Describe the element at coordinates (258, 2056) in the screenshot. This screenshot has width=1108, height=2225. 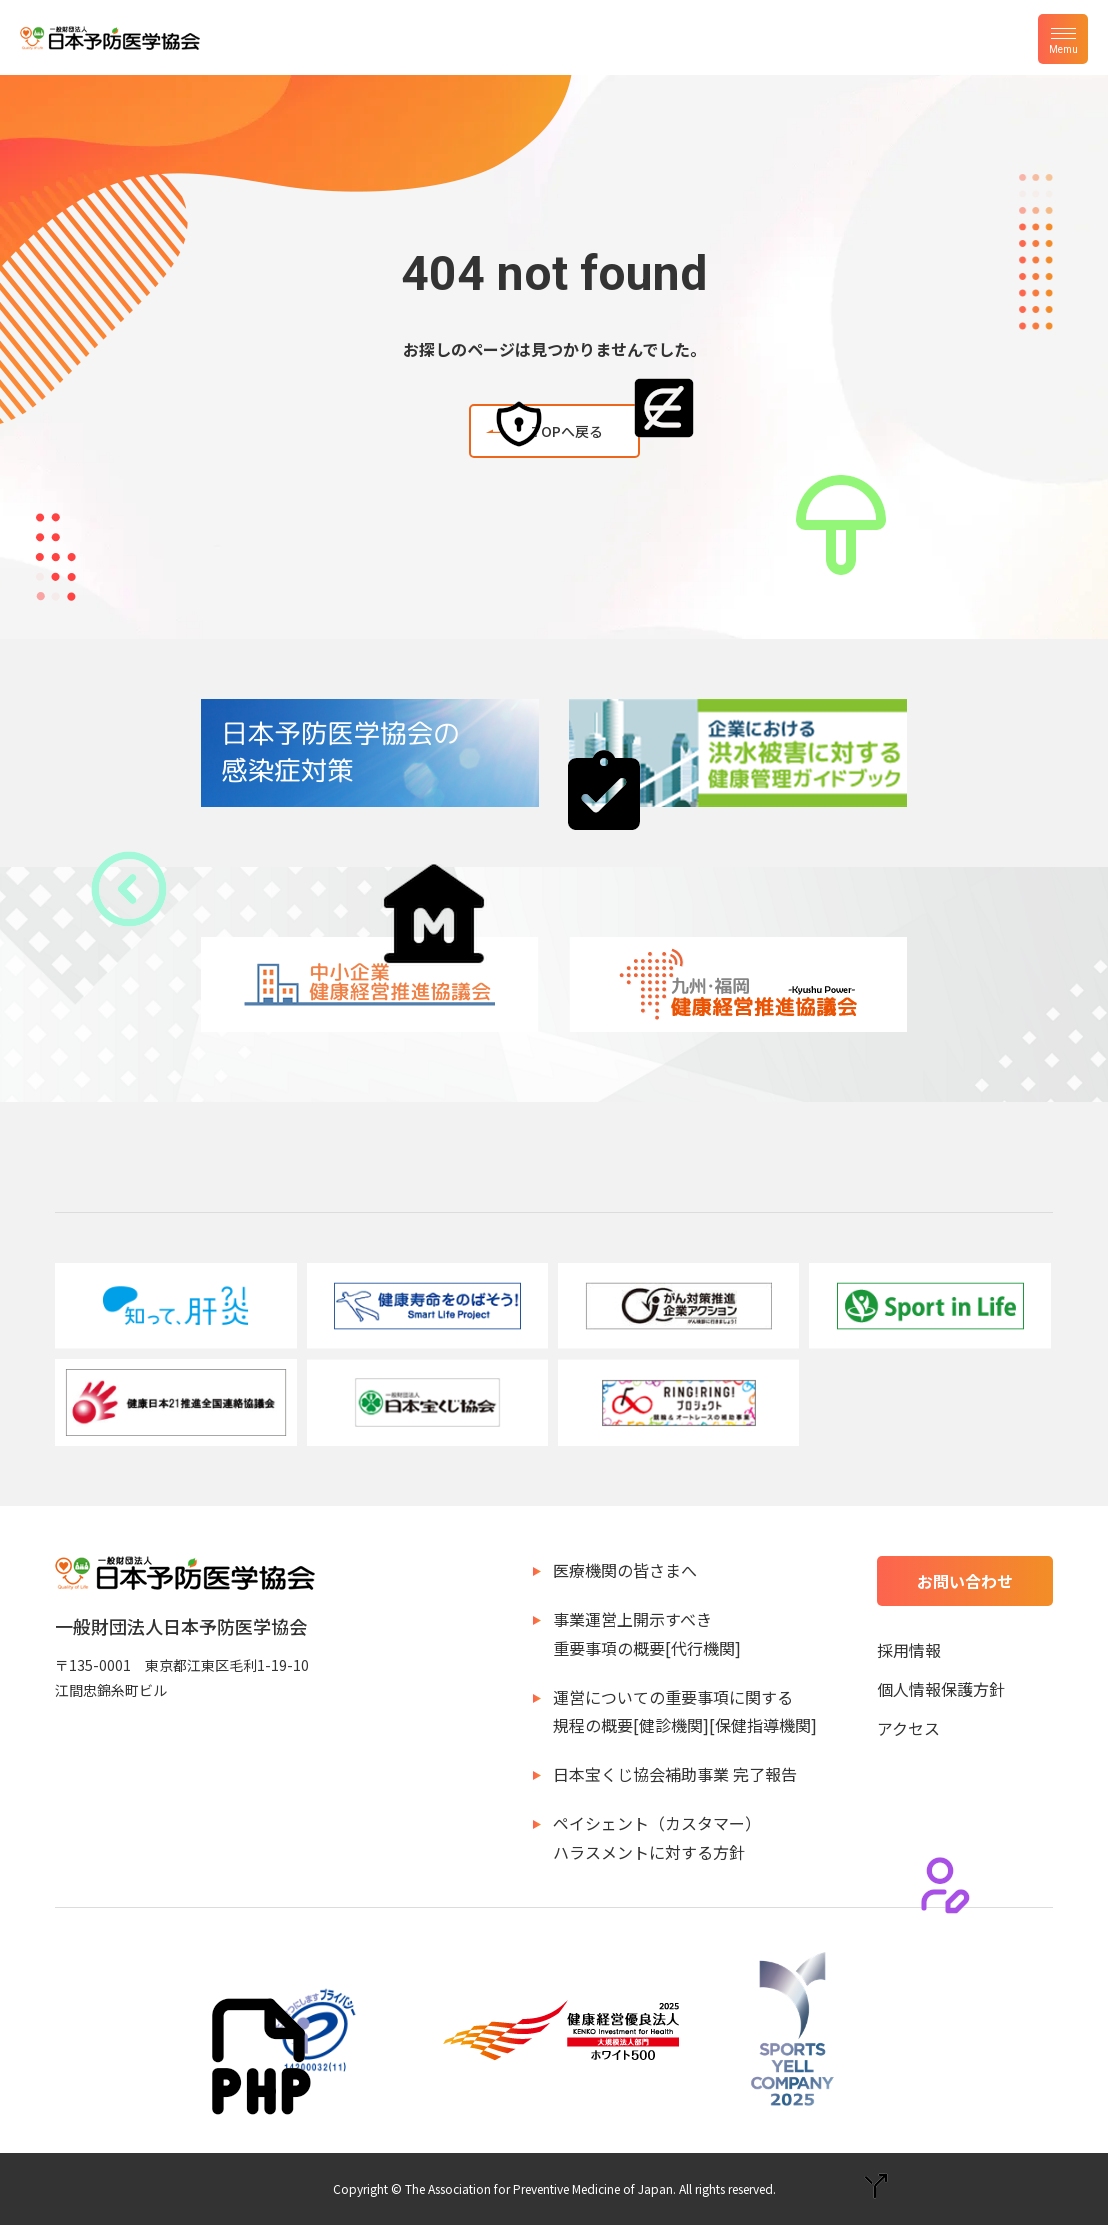
I see `indicates a PHP file type` at that location.